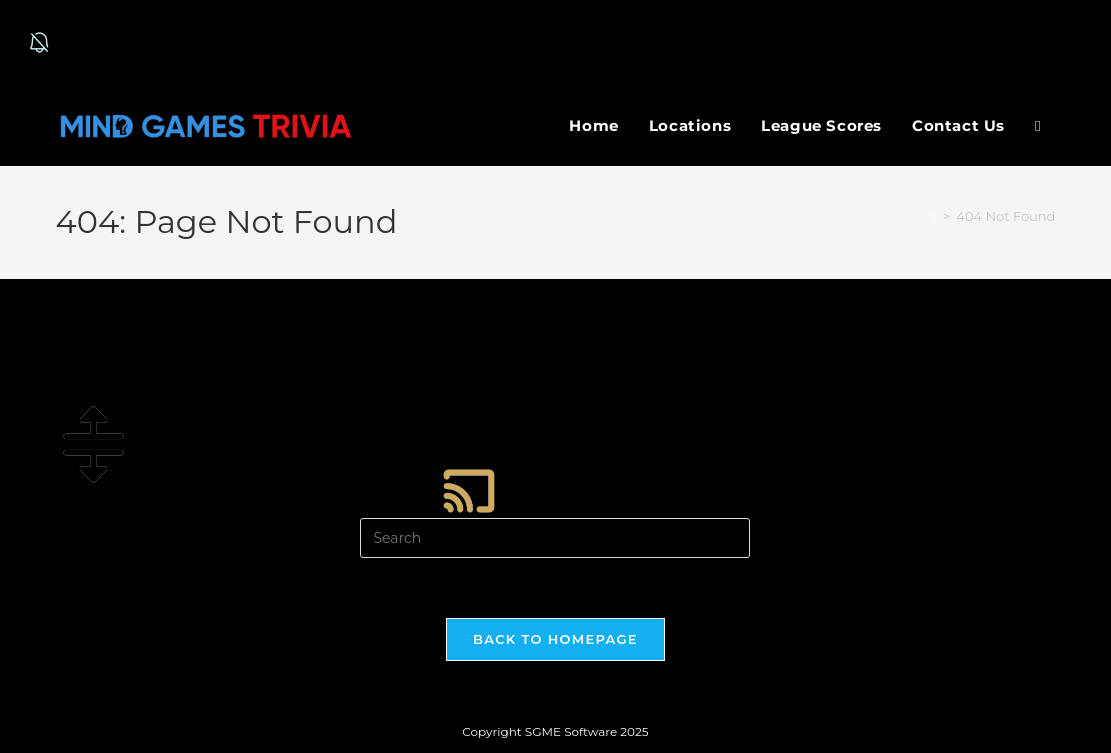  What do you see at coordinates (39, 42) in the screenshot?
I see `mute notifications` at bounding box center [39, 42].